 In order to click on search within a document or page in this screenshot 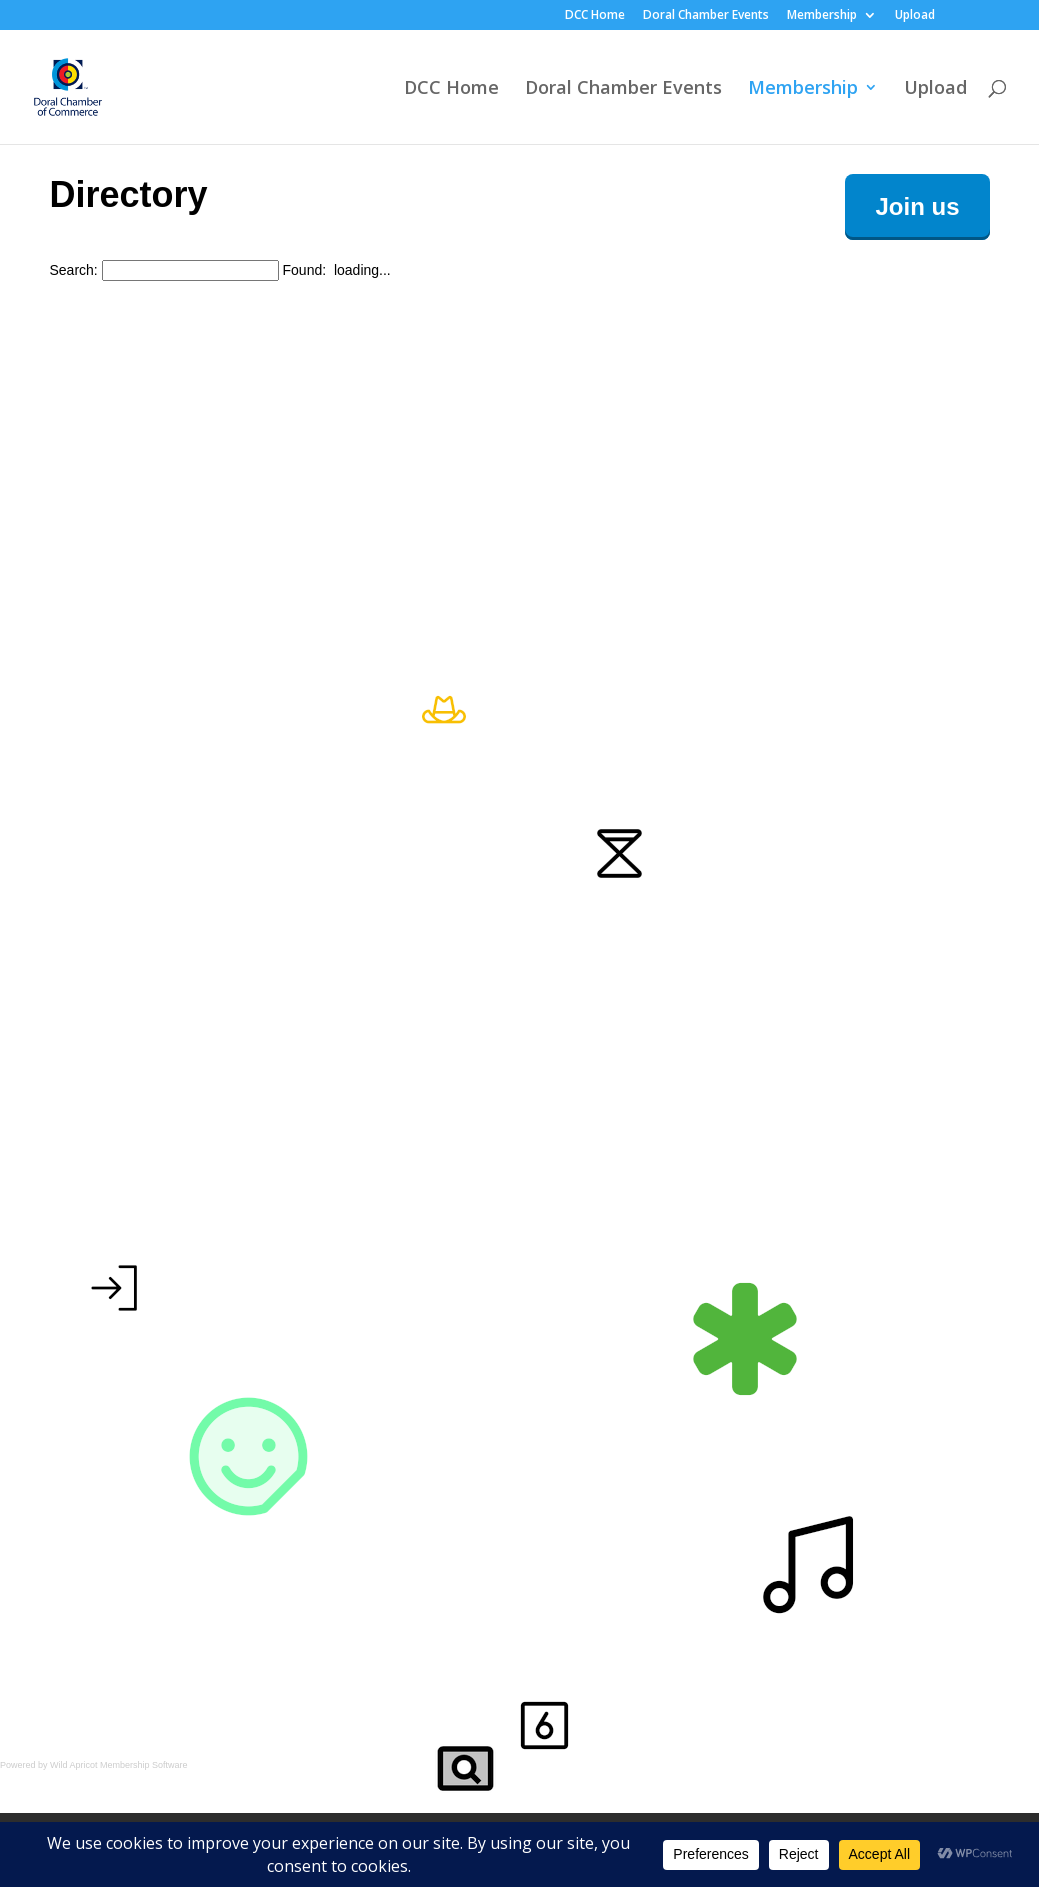, I will do `click(465, 1768)`.